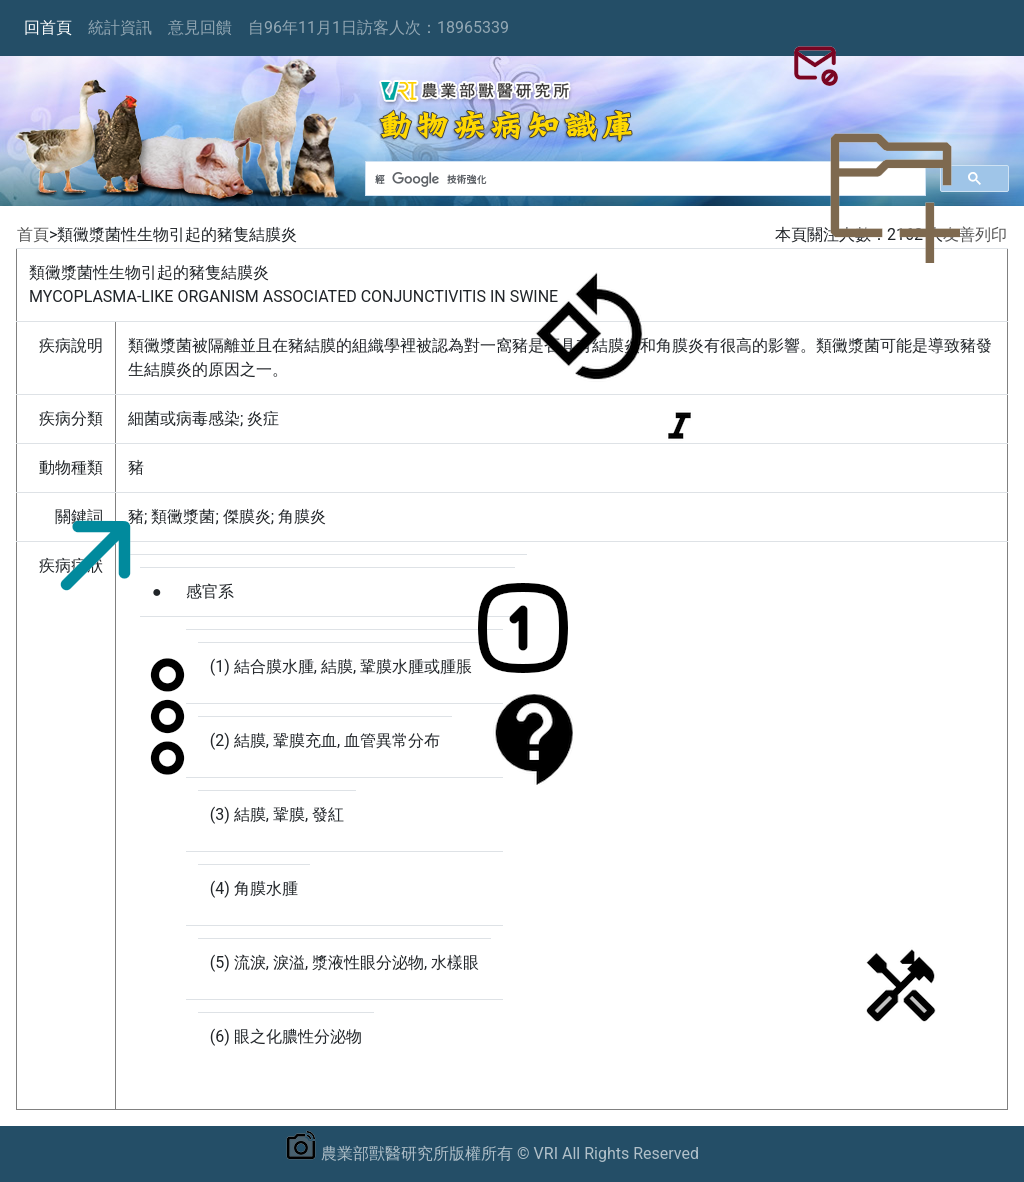 This screenshot has height=1182, width=1024. Describe the element at coordinates (815, 63) in the screenshot. I see `cancel or unsend an email` at that location.